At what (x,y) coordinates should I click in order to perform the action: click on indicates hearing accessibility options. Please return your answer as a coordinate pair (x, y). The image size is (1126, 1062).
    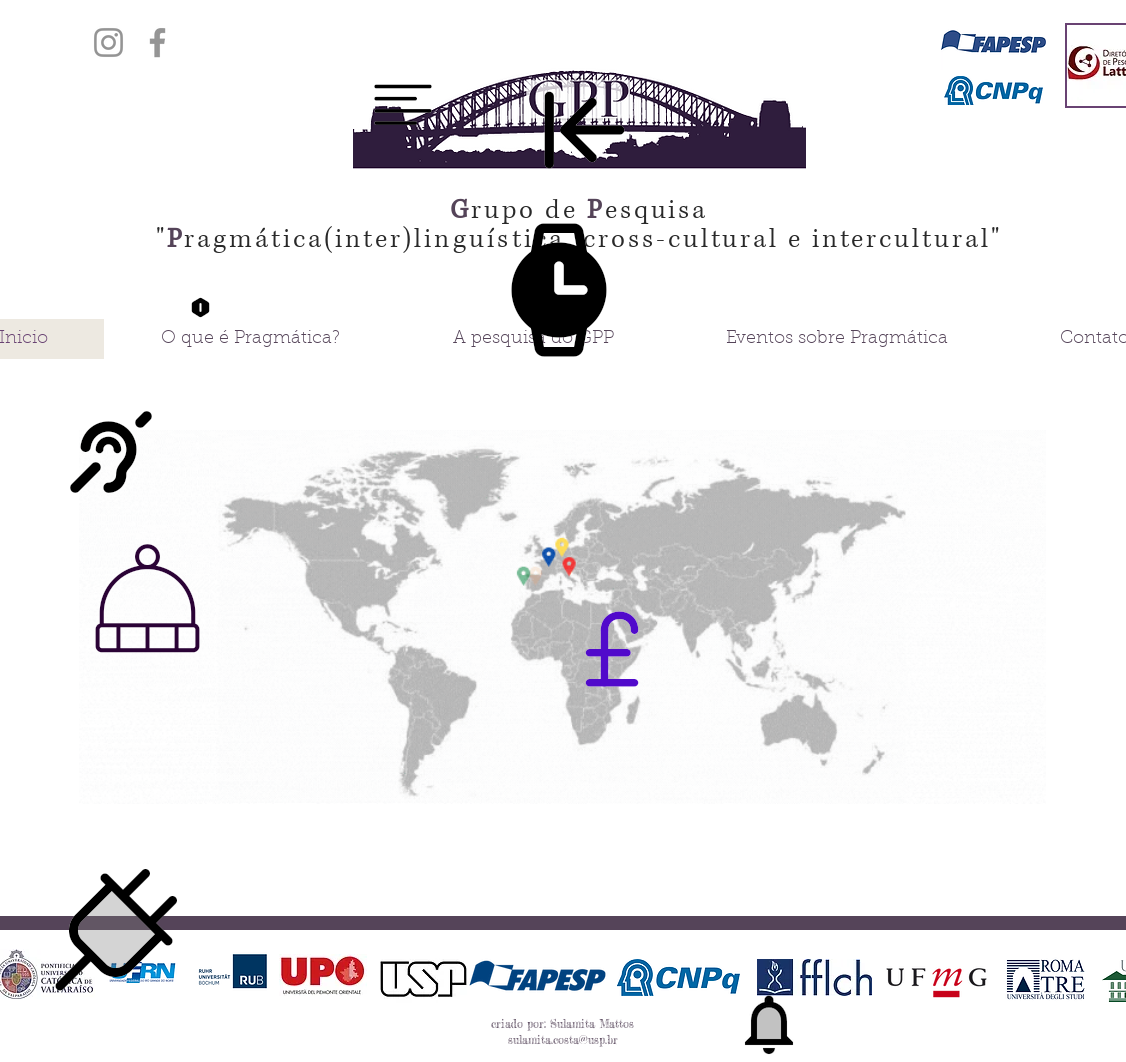
    Looking at the image, I should click on (111, 452).